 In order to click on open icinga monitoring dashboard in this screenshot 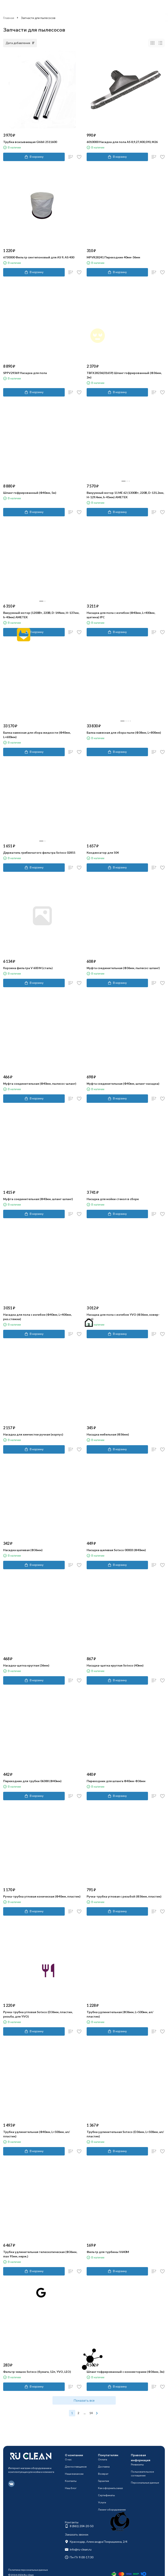, I will do `click(92, 2359)`.